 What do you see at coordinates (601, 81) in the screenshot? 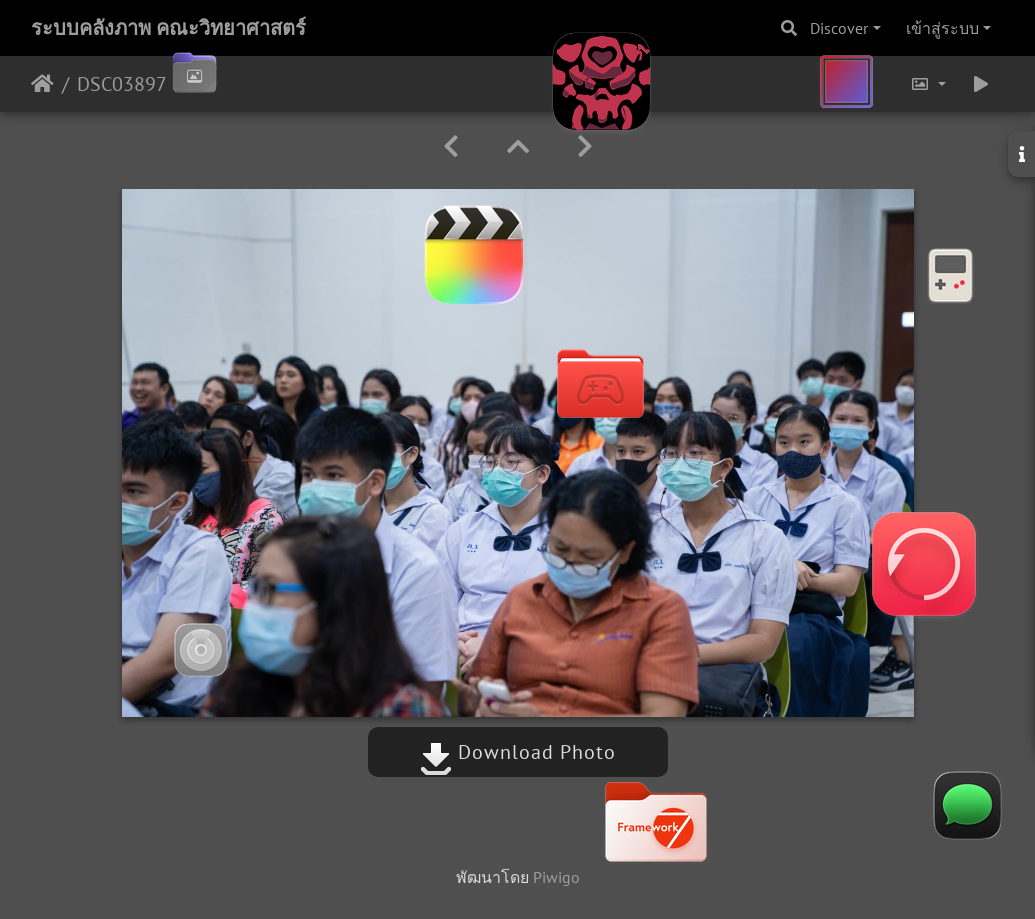
I see `launch helltaker game` at bounding box center [601, 81].